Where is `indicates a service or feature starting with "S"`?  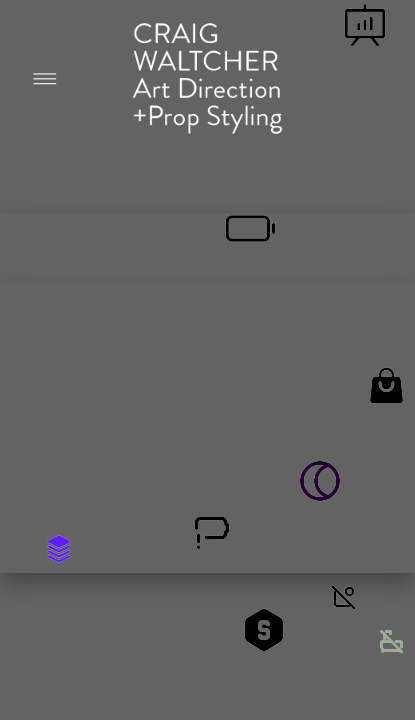
indicates a service or feature starting with "S" is located at coordinates (264, 630).